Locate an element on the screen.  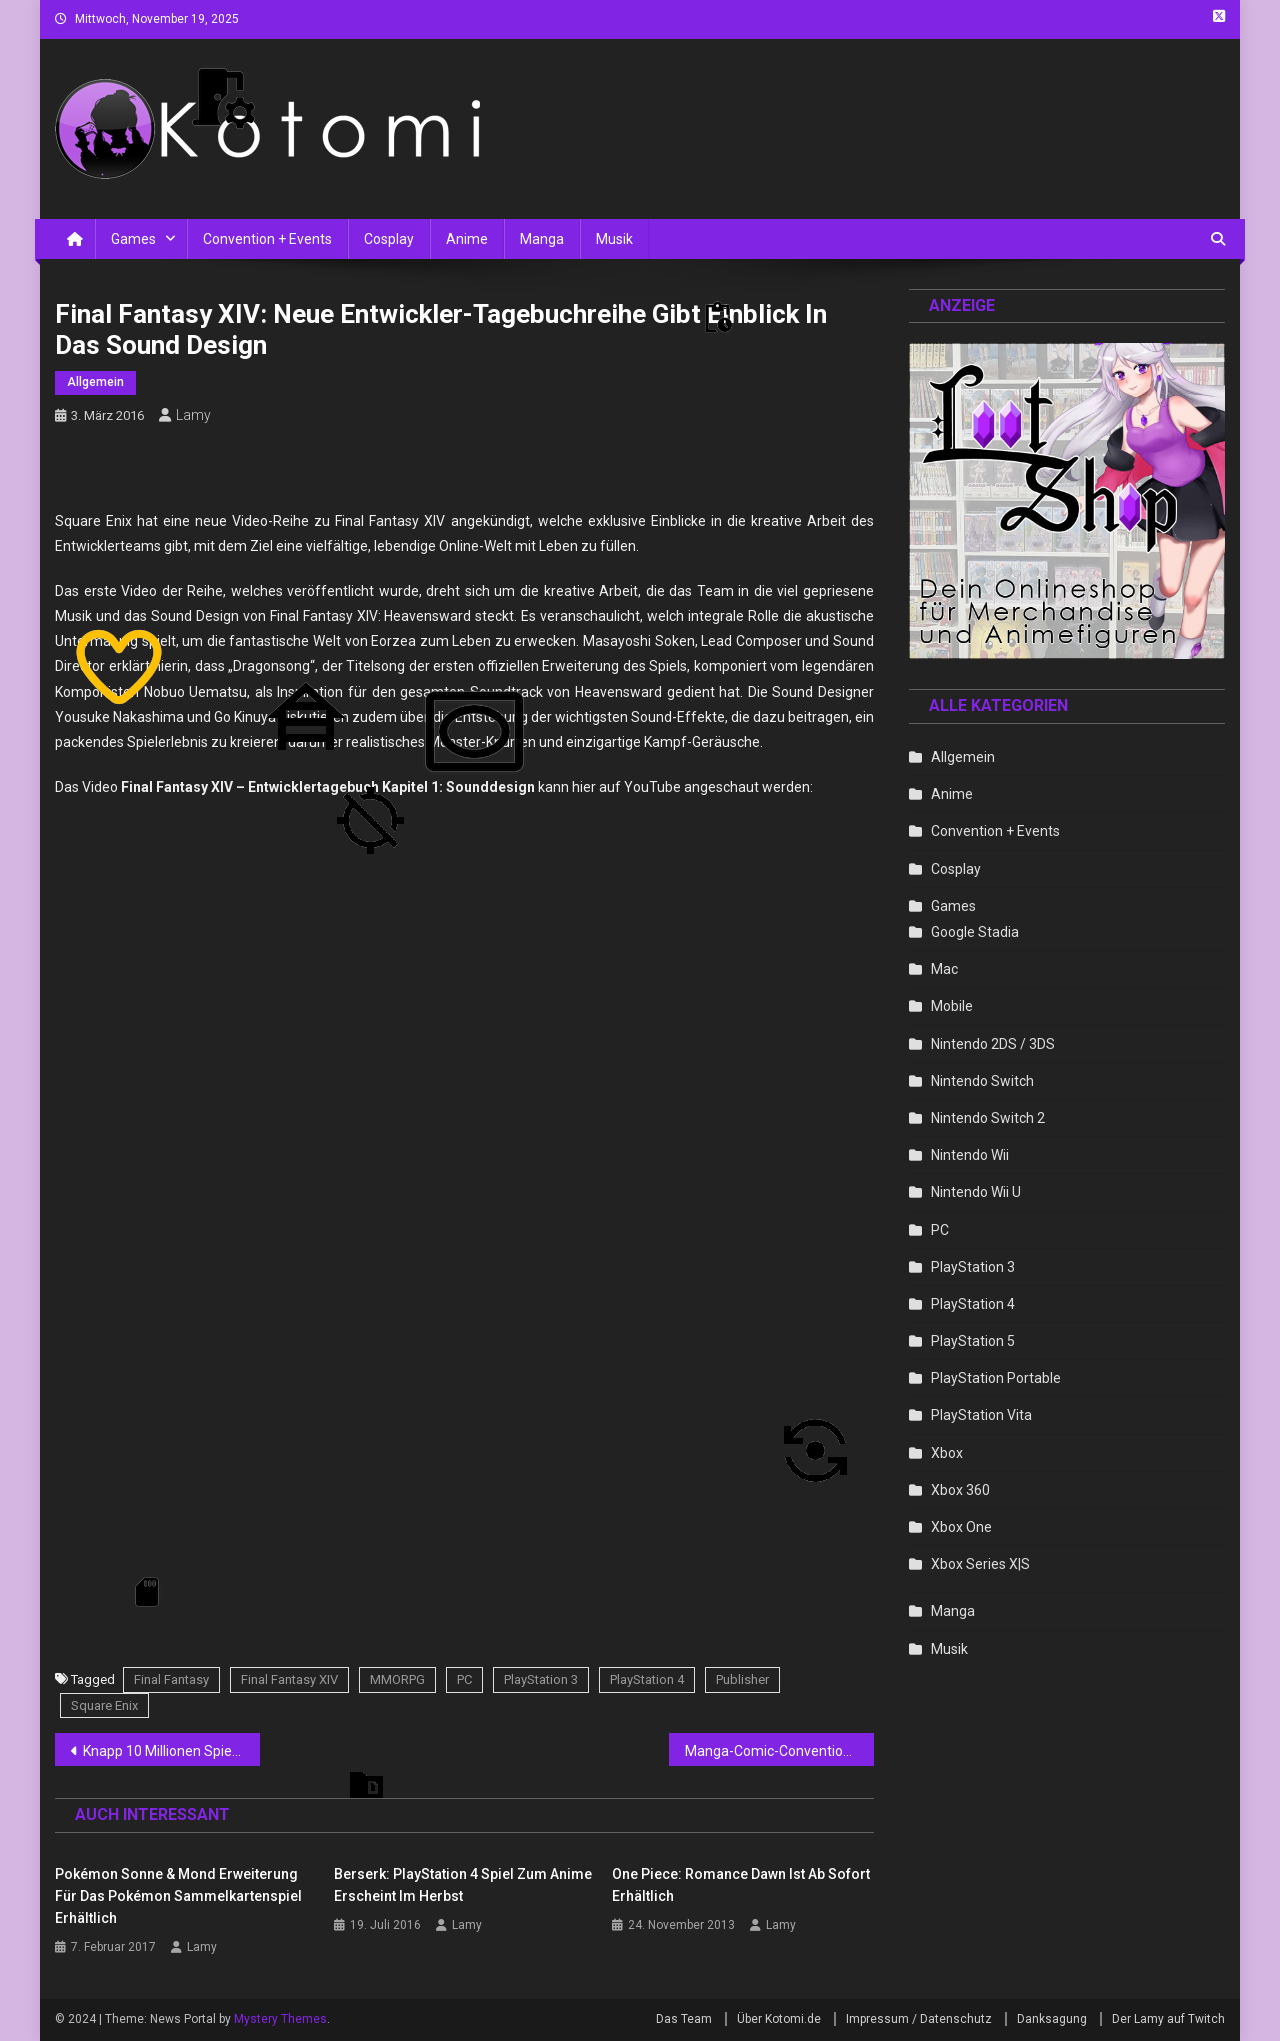
view pending tasks or actions is located at coordinates (717, 317).